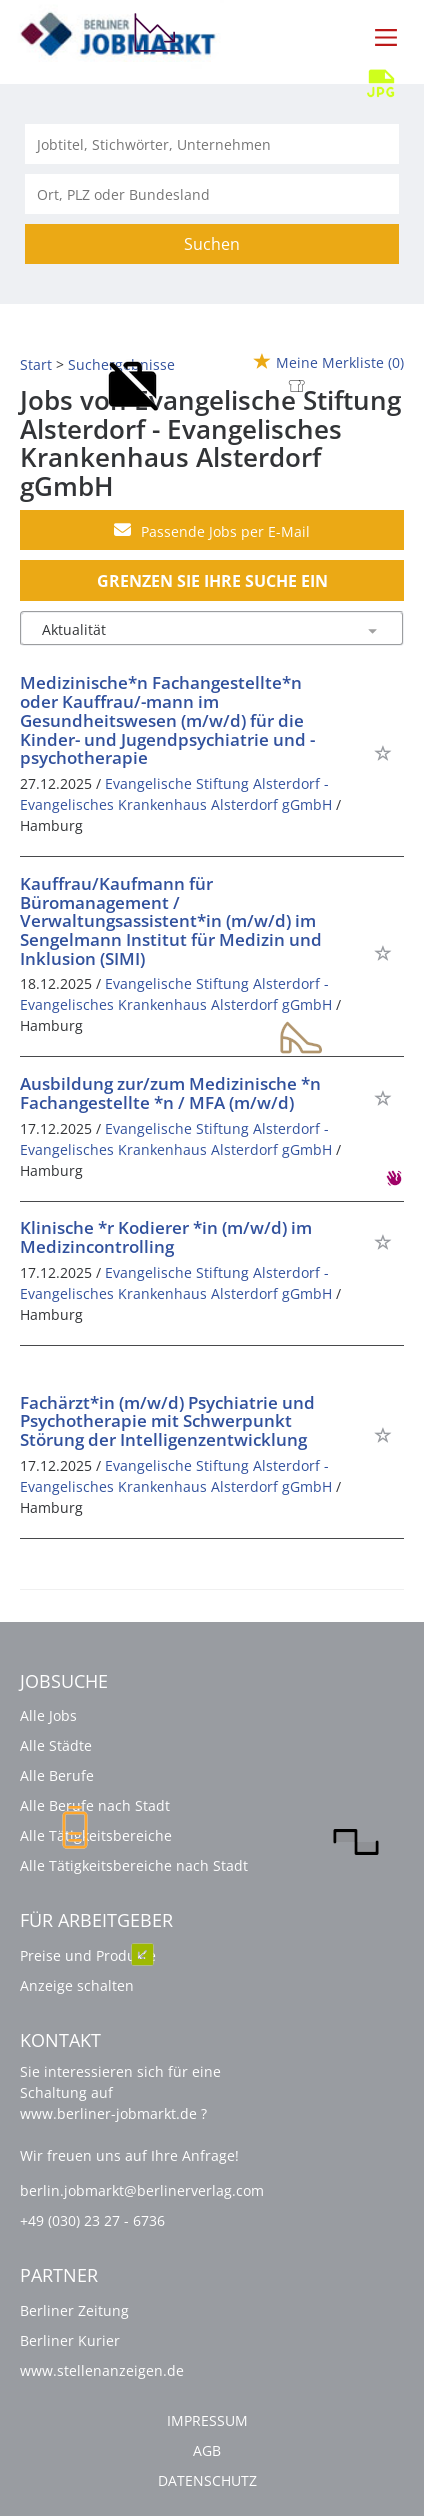 The image size is (424, 2516). Describe the element at coordinates (381, 84) in the screenshot. I see `view or open a JPG image file` at that location.